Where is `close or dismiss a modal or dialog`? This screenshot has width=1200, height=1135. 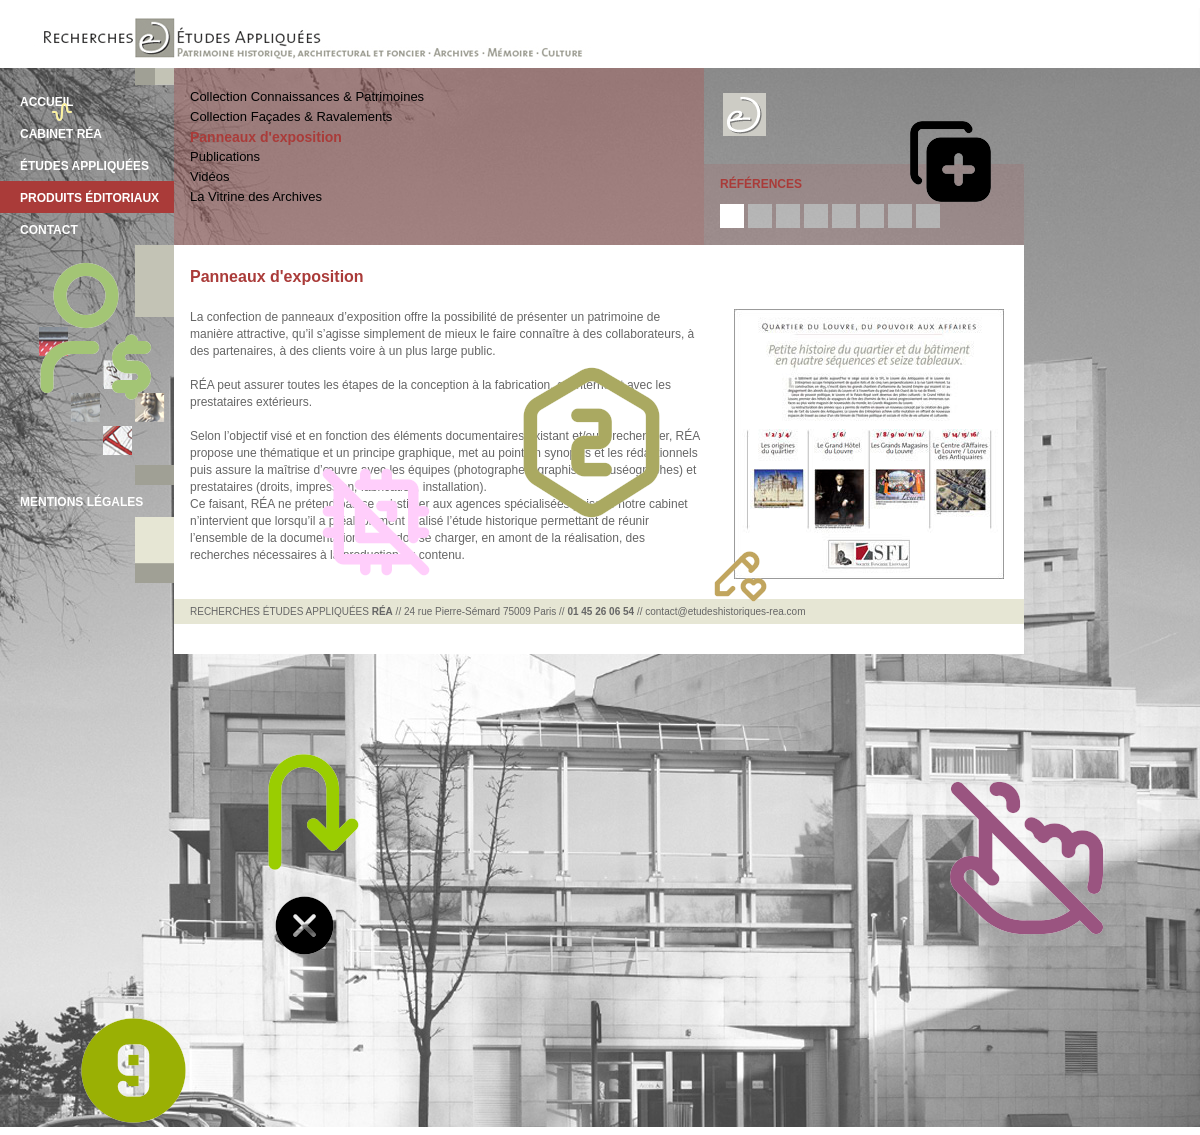 close or dismiss a modal or dialog is located at coordinates (304, 925).